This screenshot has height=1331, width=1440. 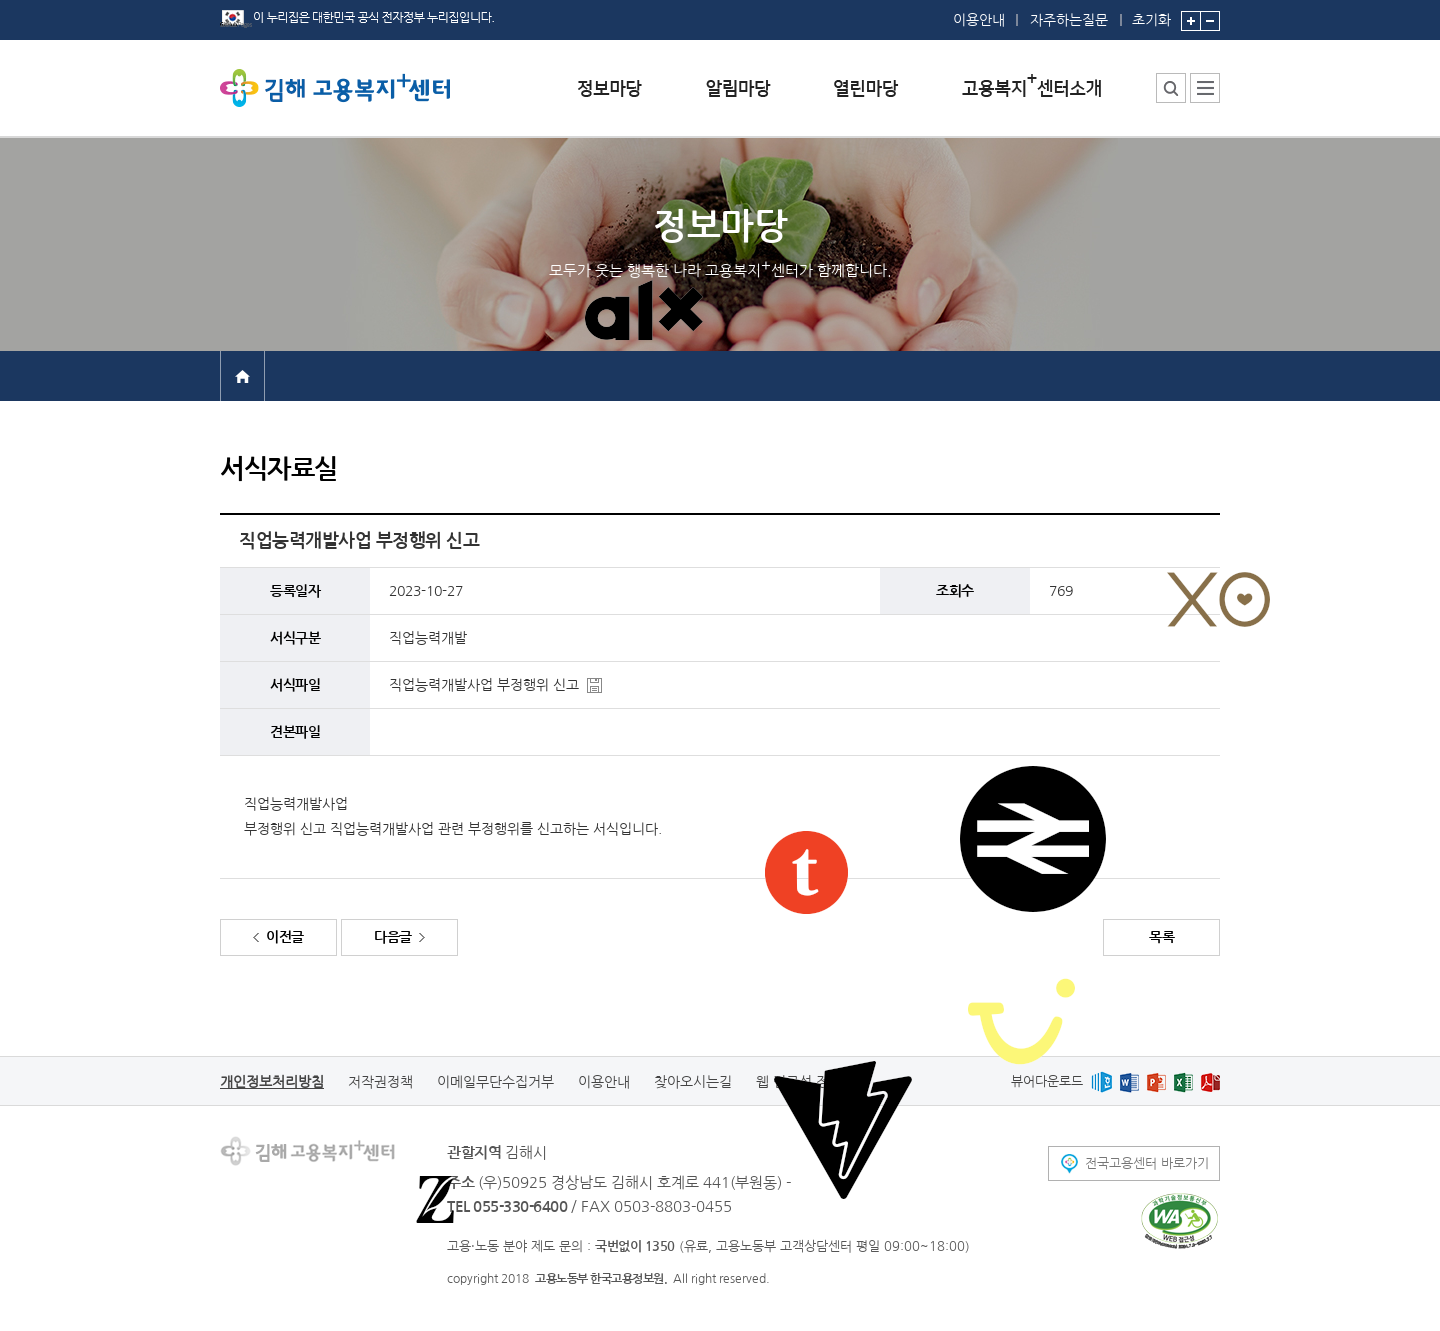 What do you see at coordinates (236, 25) in the screenshot?
I see `access github pages hosting settings` at bounding box center [236, 25].